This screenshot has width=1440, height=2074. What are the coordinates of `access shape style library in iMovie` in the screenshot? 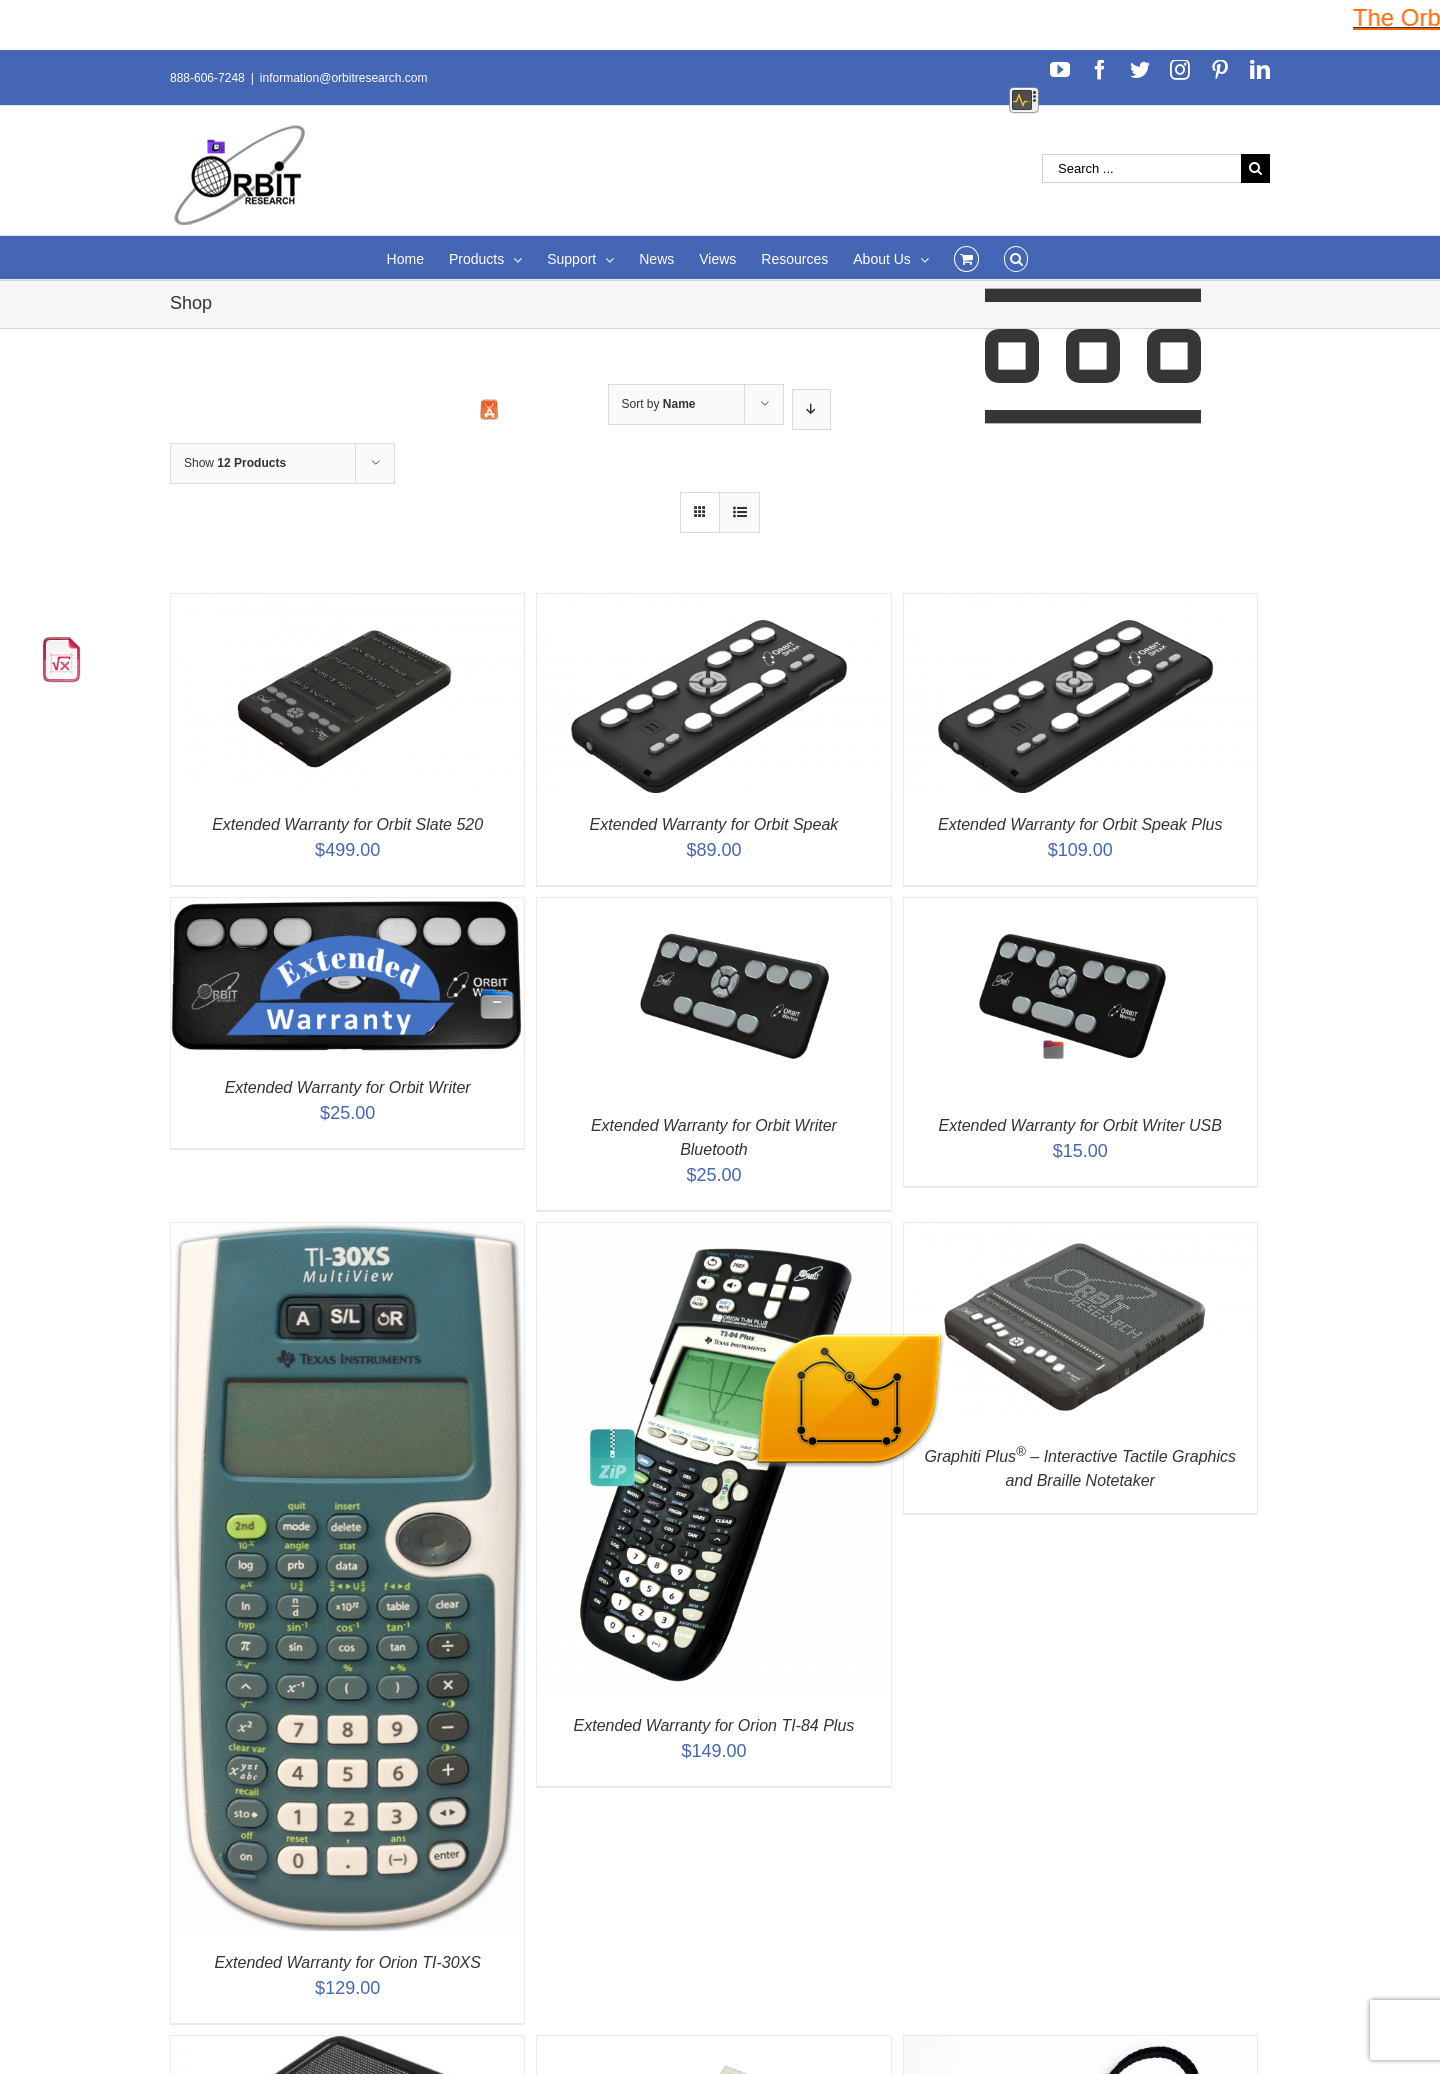 It's located at (849, 1398).